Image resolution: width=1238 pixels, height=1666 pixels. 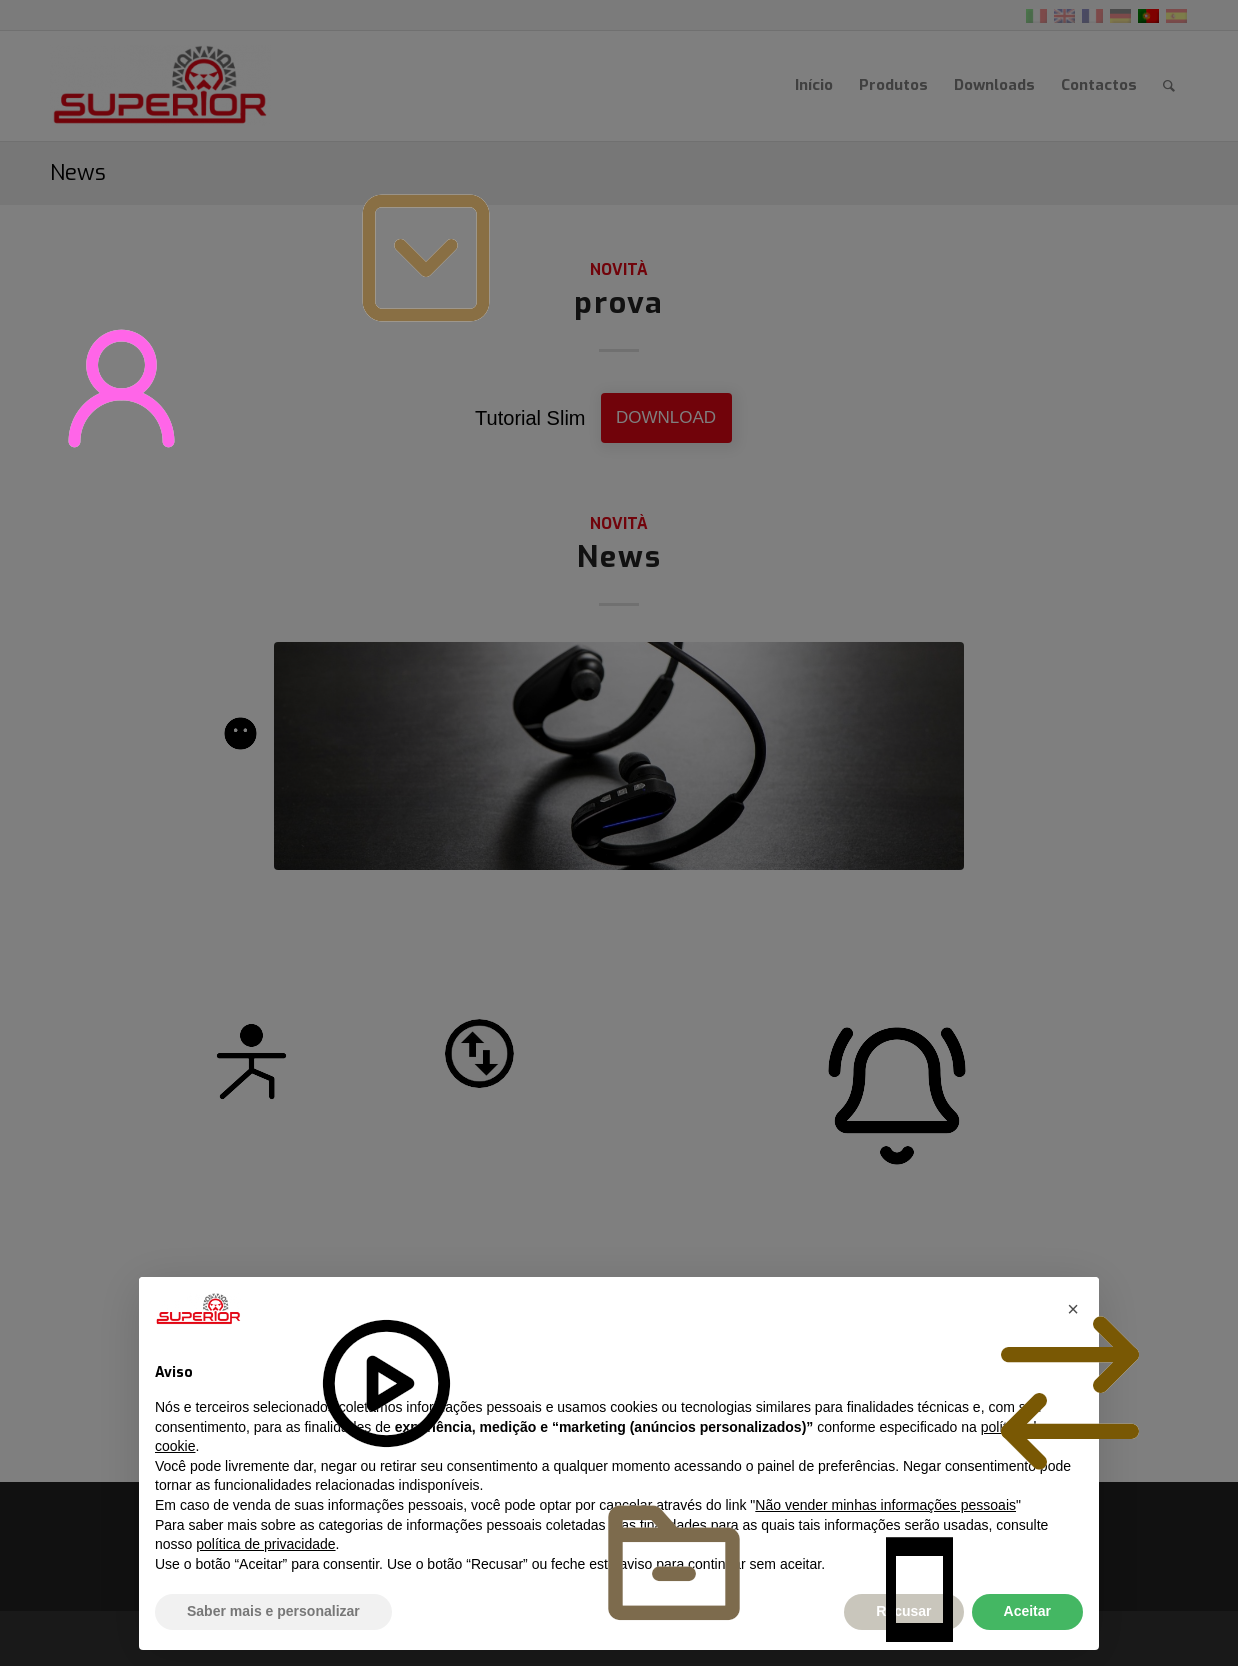 What do you see at coordinates (674, 1564) in the screenshot?
I see `remove a folder from your files` at bounding box center [674, 1564].